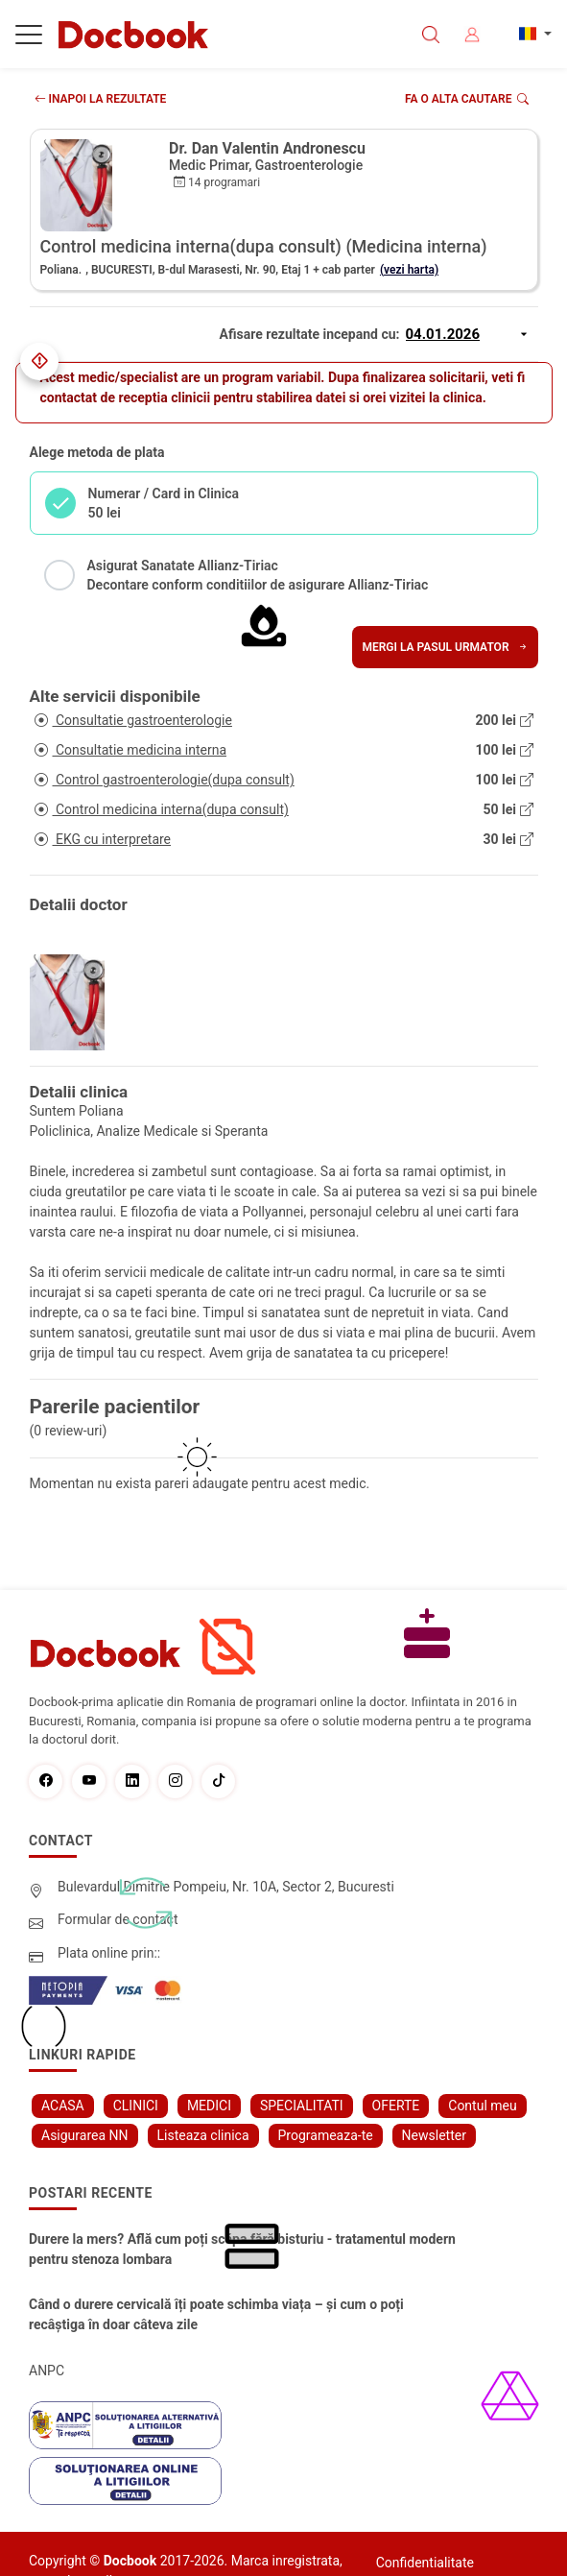  Describe the element at coordinates (427, 1637) in the screenshot. I see `add a new row at the top of a table` at that location.